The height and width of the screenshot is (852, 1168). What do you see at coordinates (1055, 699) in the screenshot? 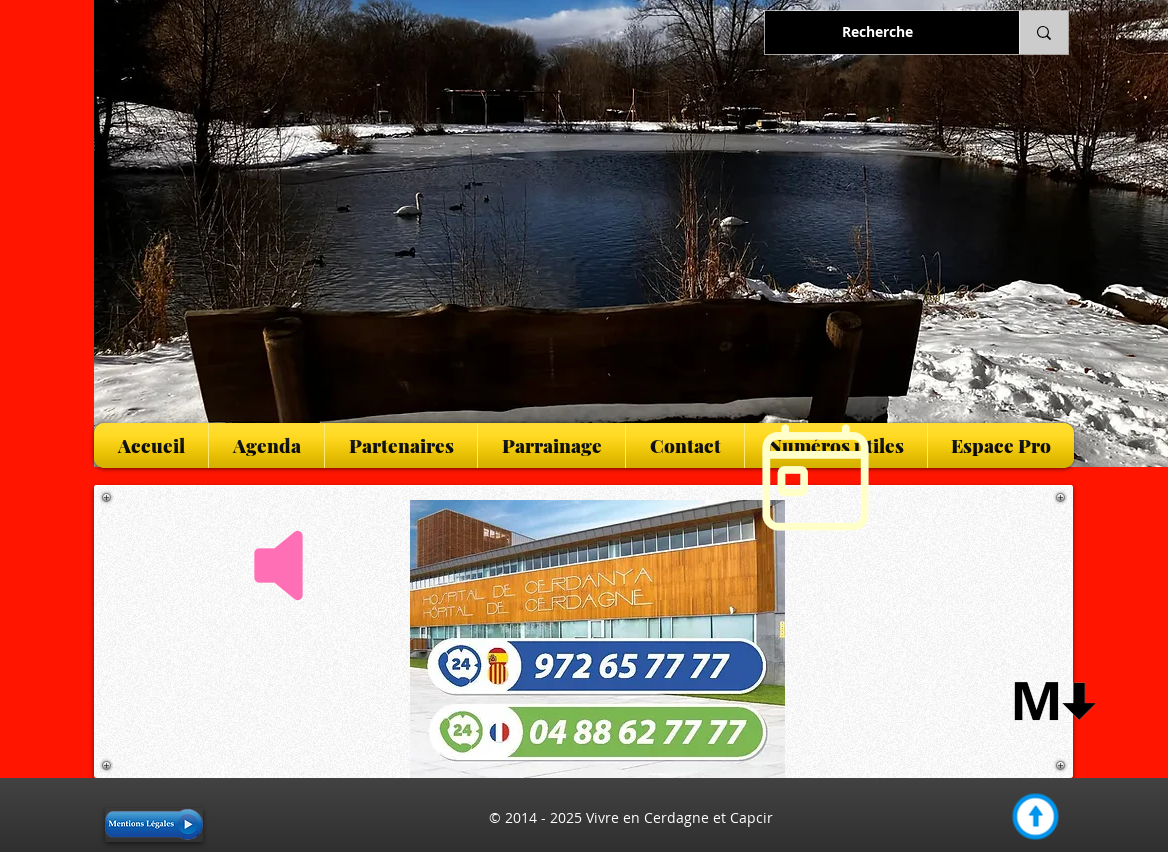
I see `format text using markdown` at bounding box center [1055, 699].